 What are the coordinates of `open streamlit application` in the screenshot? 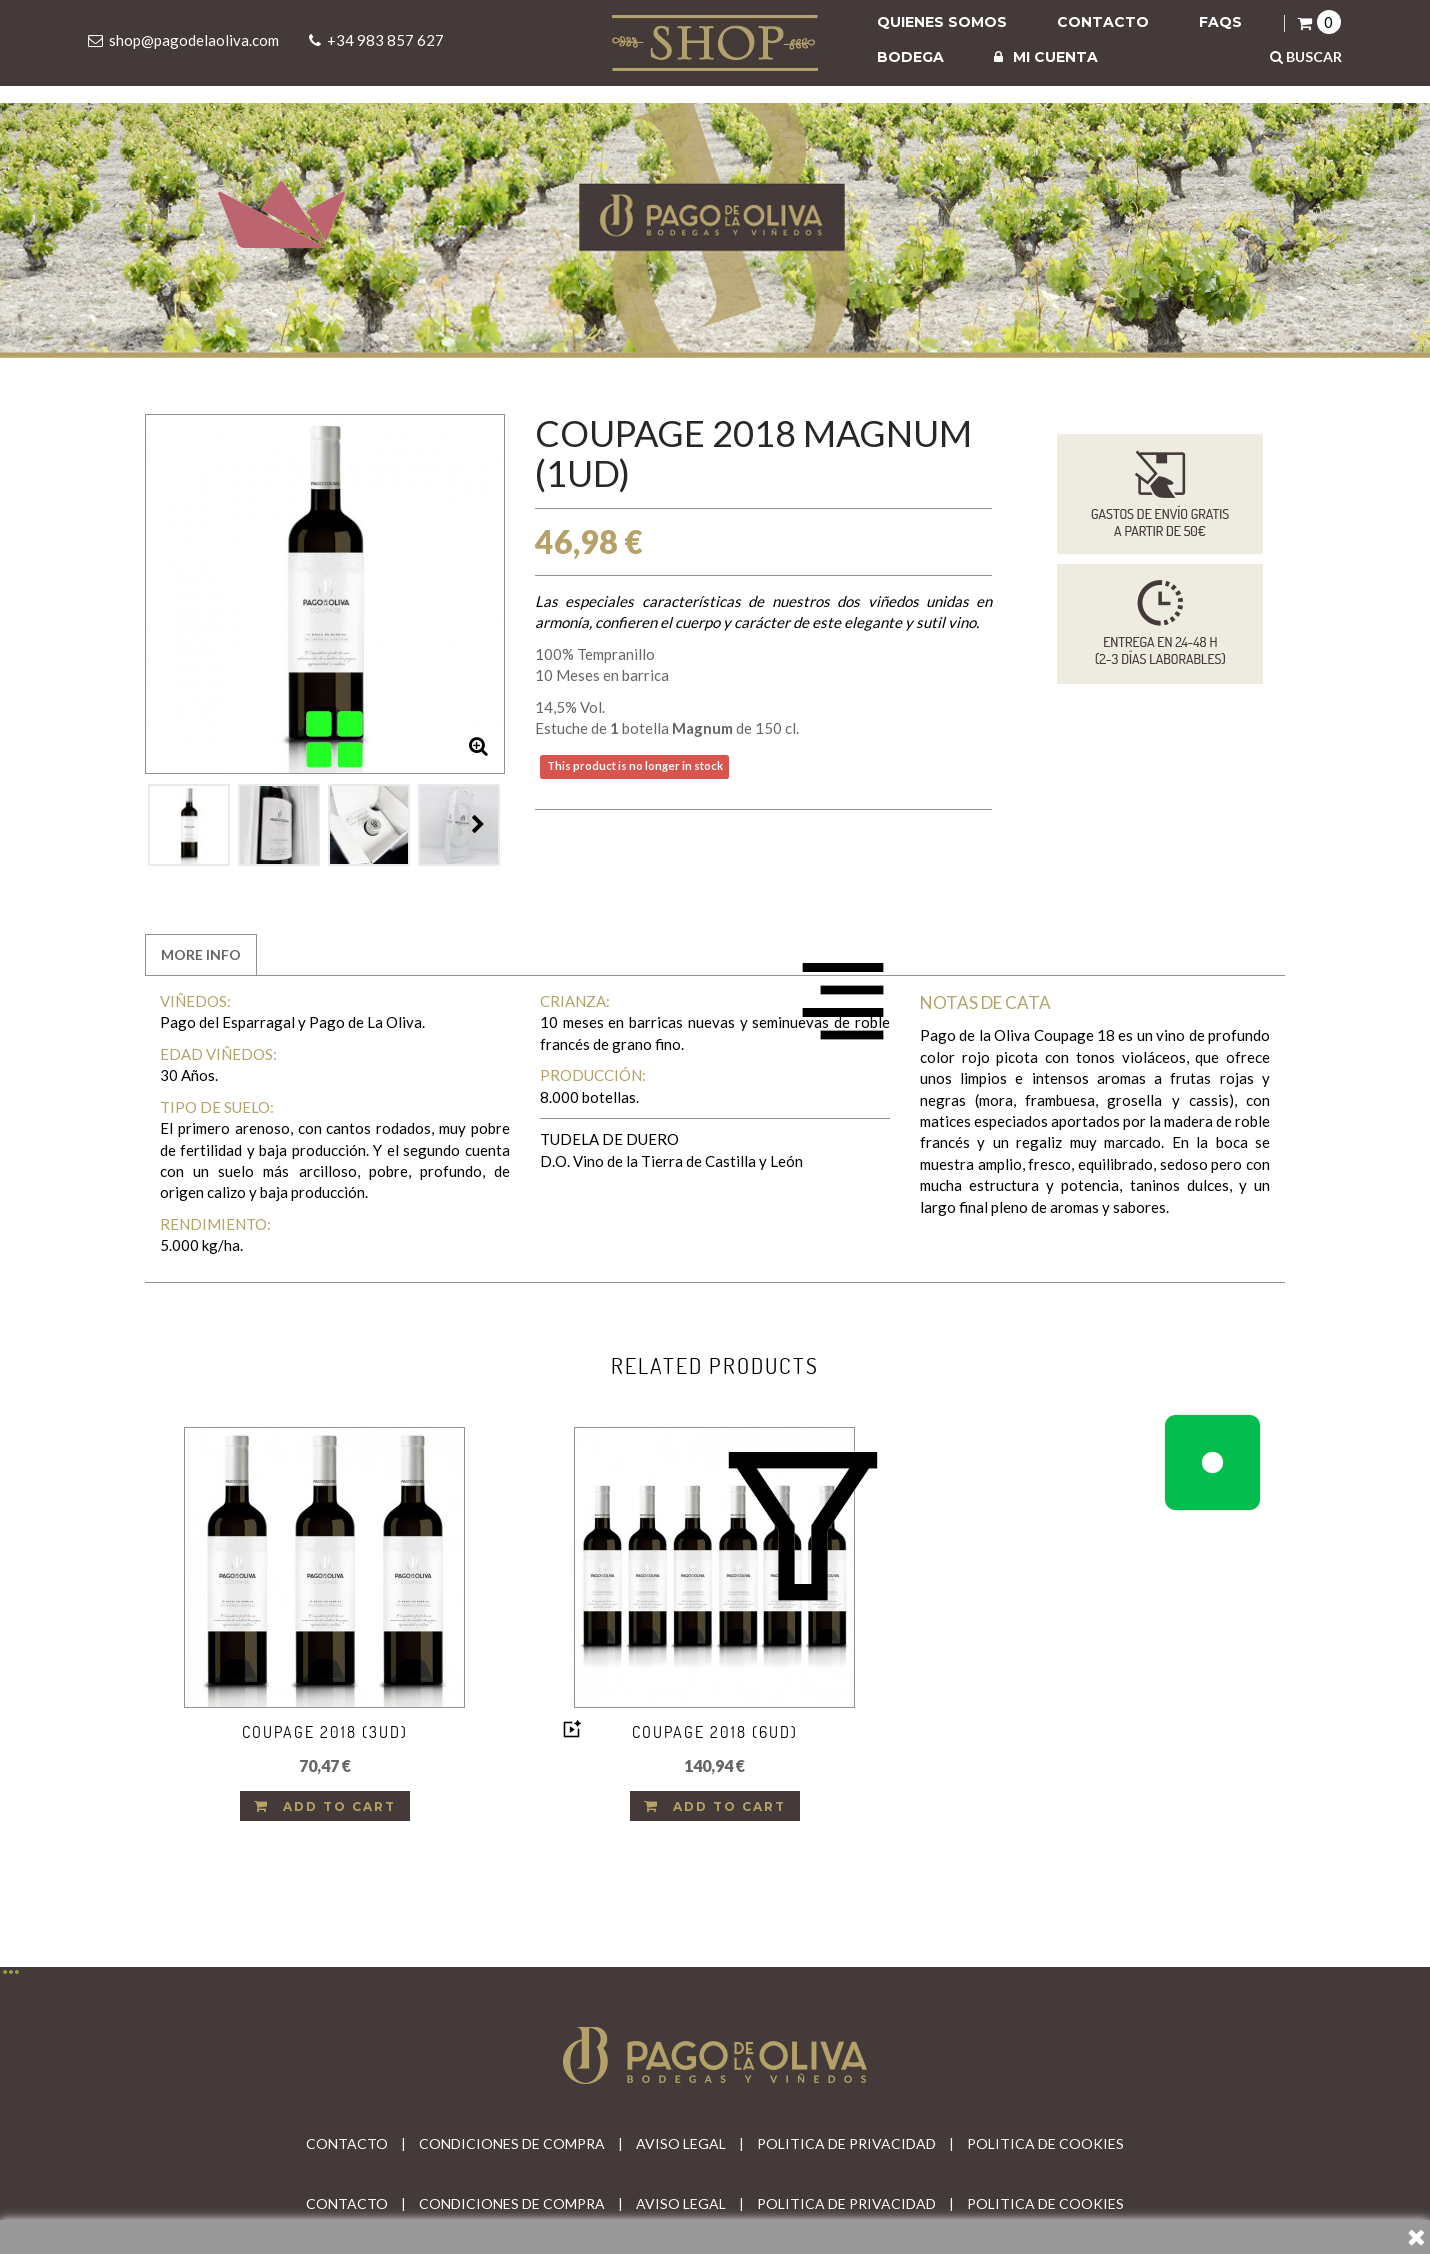 It's located at (281, 214).